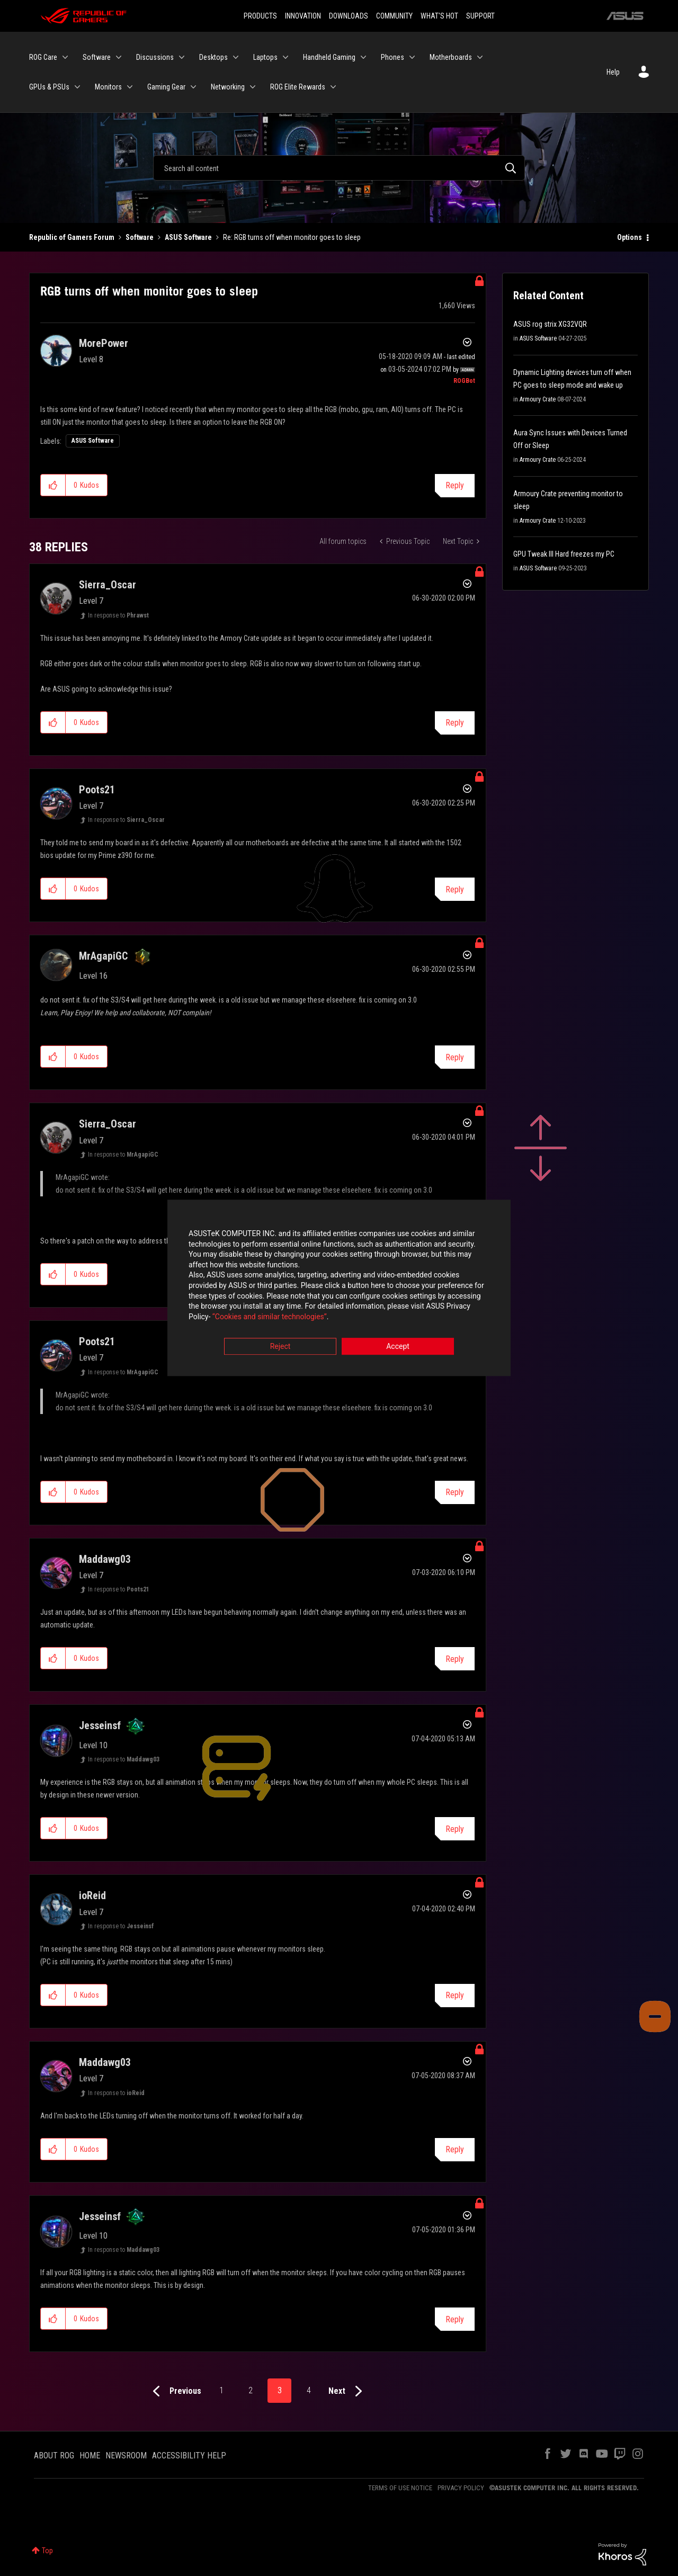 This screenshot has height=2576, width=678. What do you see at coordinates (335, 890) in the screenshot?
I see `open Snapchat app` at bounding box center [335, 890].